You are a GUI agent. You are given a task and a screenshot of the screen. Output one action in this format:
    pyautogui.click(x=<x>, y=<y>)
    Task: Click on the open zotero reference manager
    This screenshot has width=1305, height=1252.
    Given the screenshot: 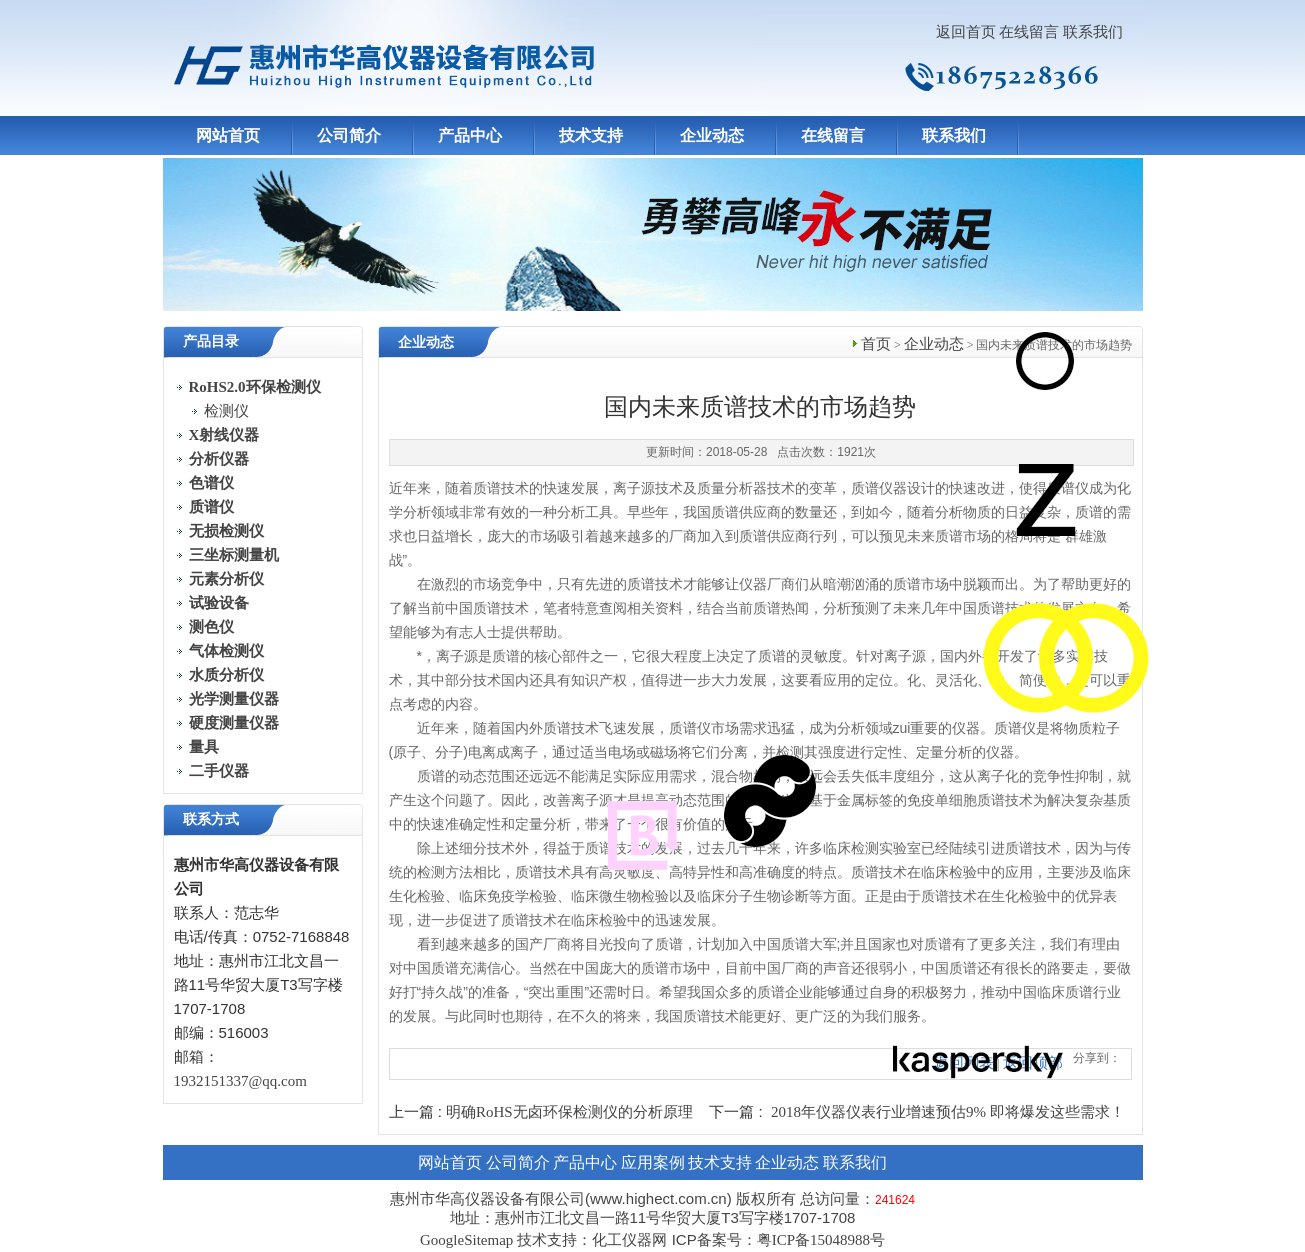 What is the action you would take?
    pyautogui.click(x=1046, y=500)
    